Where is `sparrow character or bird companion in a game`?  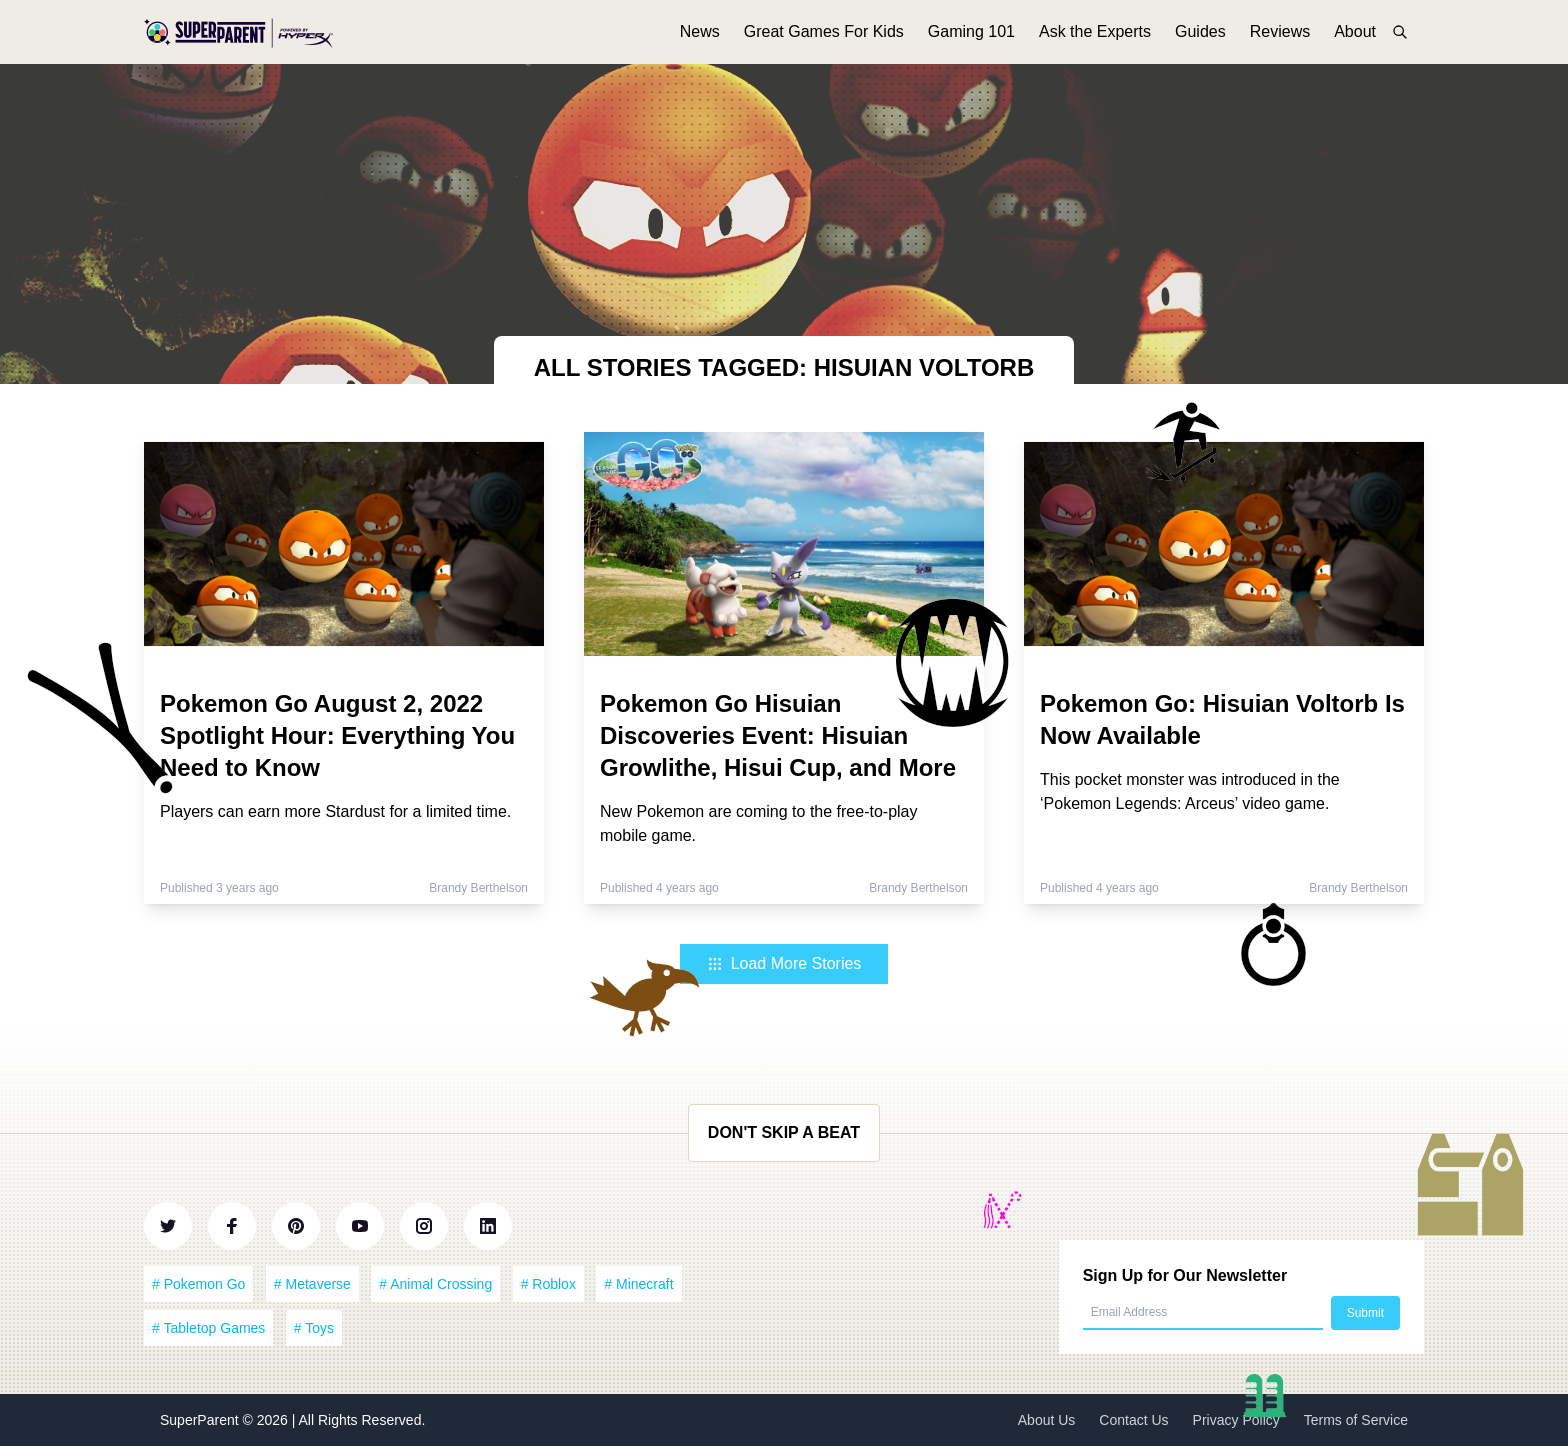 sparrow character or bird companion in a game is located at coordinates (643, 996).